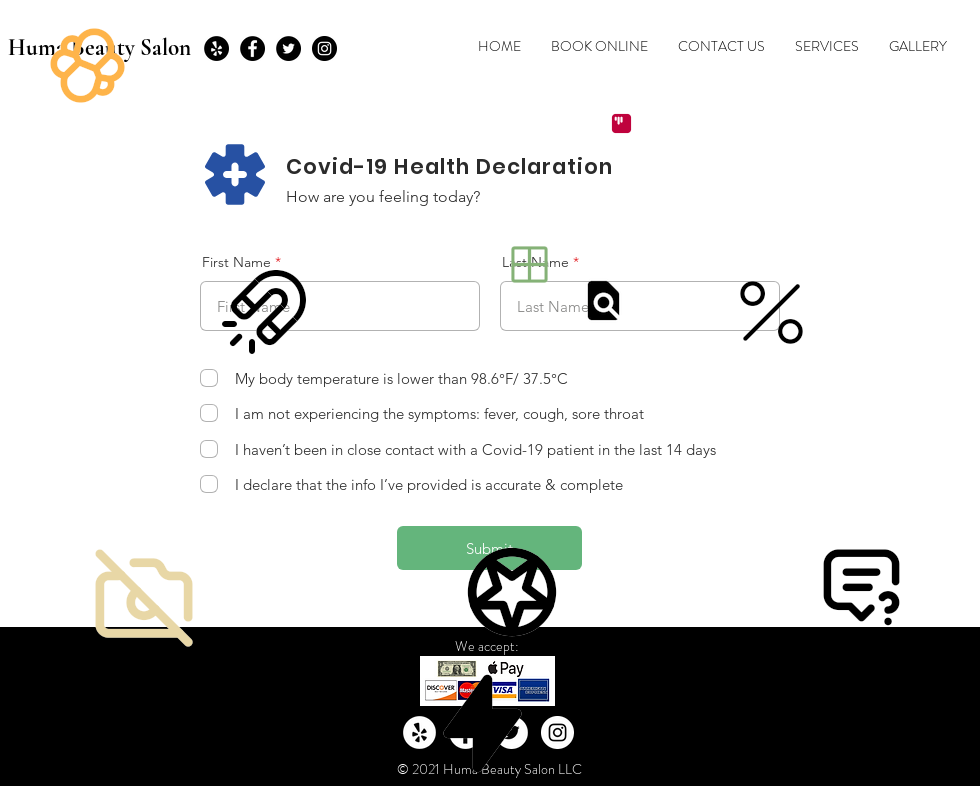 The height and width of the screenshot is (786, 980). What do you see at coordinates (861, 583) in the screenshot?
I see `access help or FAQ chat` at bounding box center [861, 583].